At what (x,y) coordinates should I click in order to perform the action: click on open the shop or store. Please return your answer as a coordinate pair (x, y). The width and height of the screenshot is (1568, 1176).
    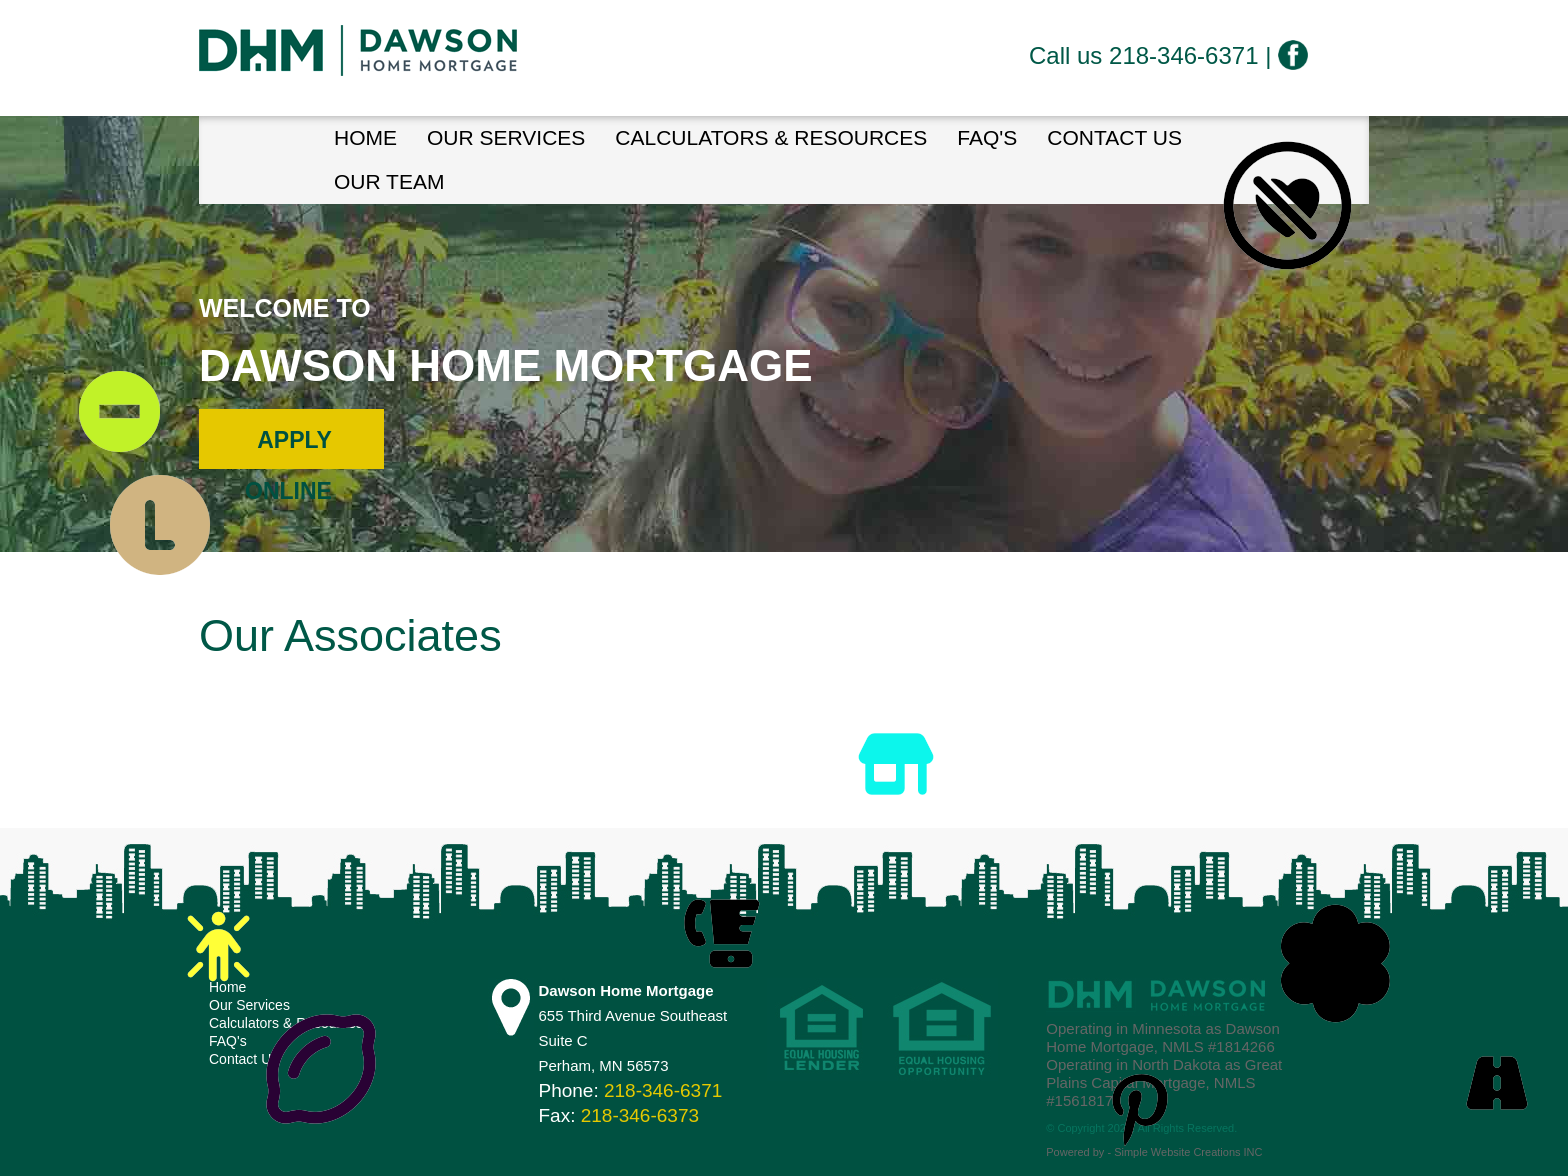
    Looking at the image, I should click on (896, 764).